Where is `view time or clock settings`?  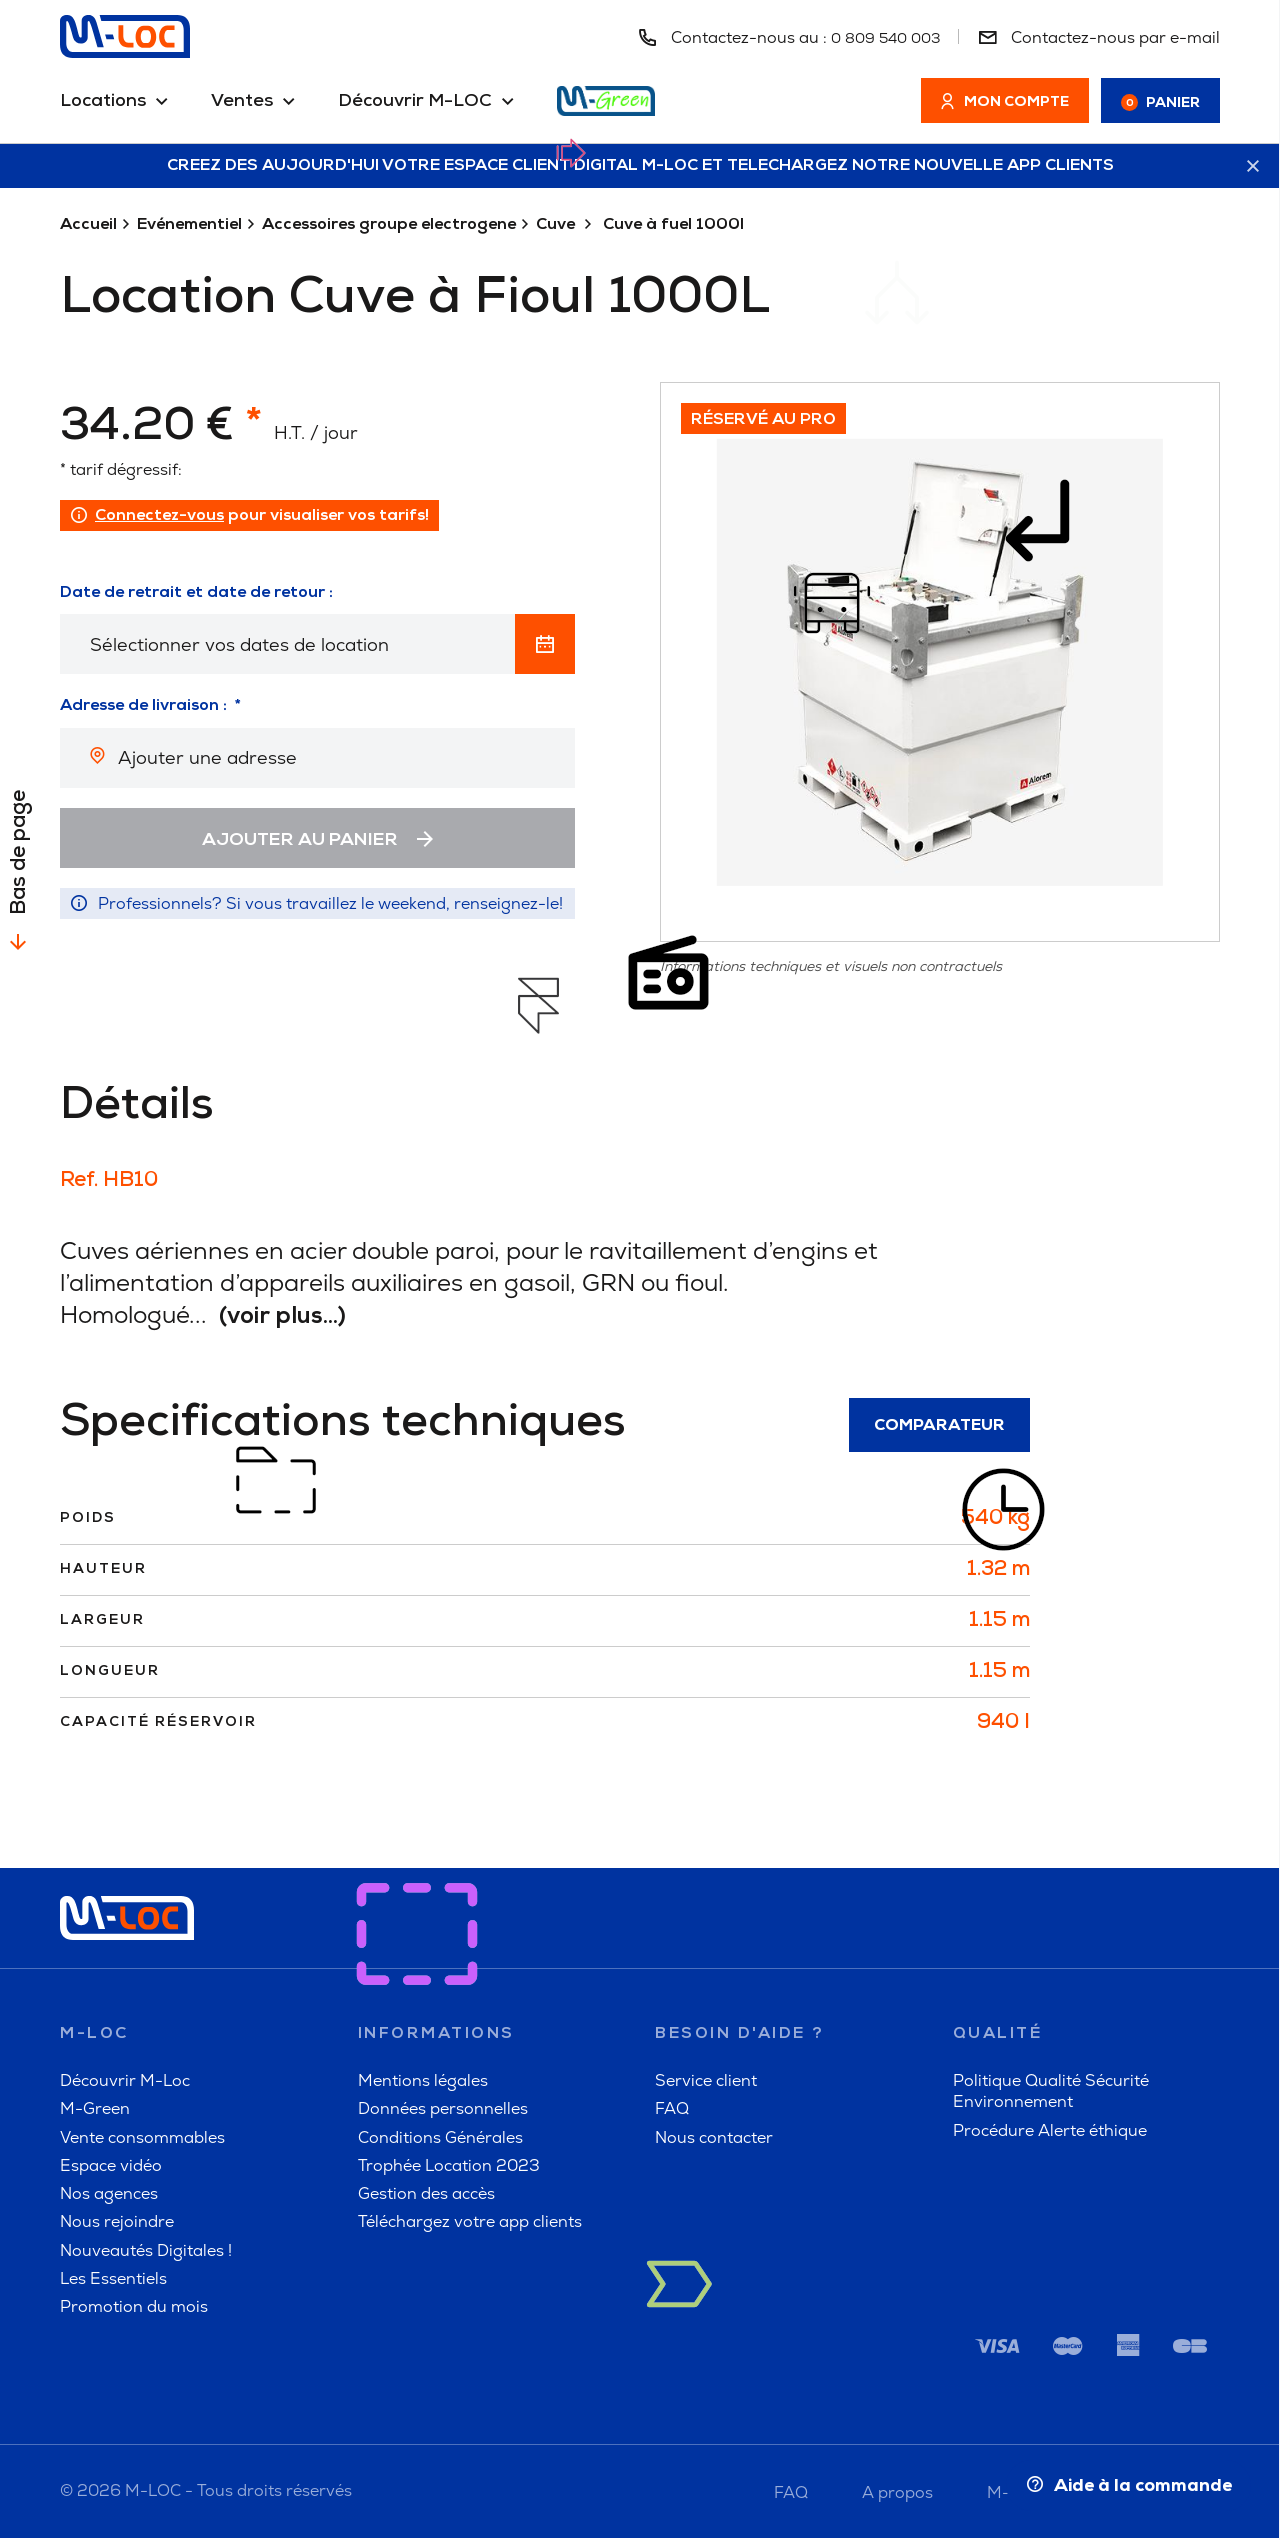 view time or clock settings is located at coordinates (1003, 1509).